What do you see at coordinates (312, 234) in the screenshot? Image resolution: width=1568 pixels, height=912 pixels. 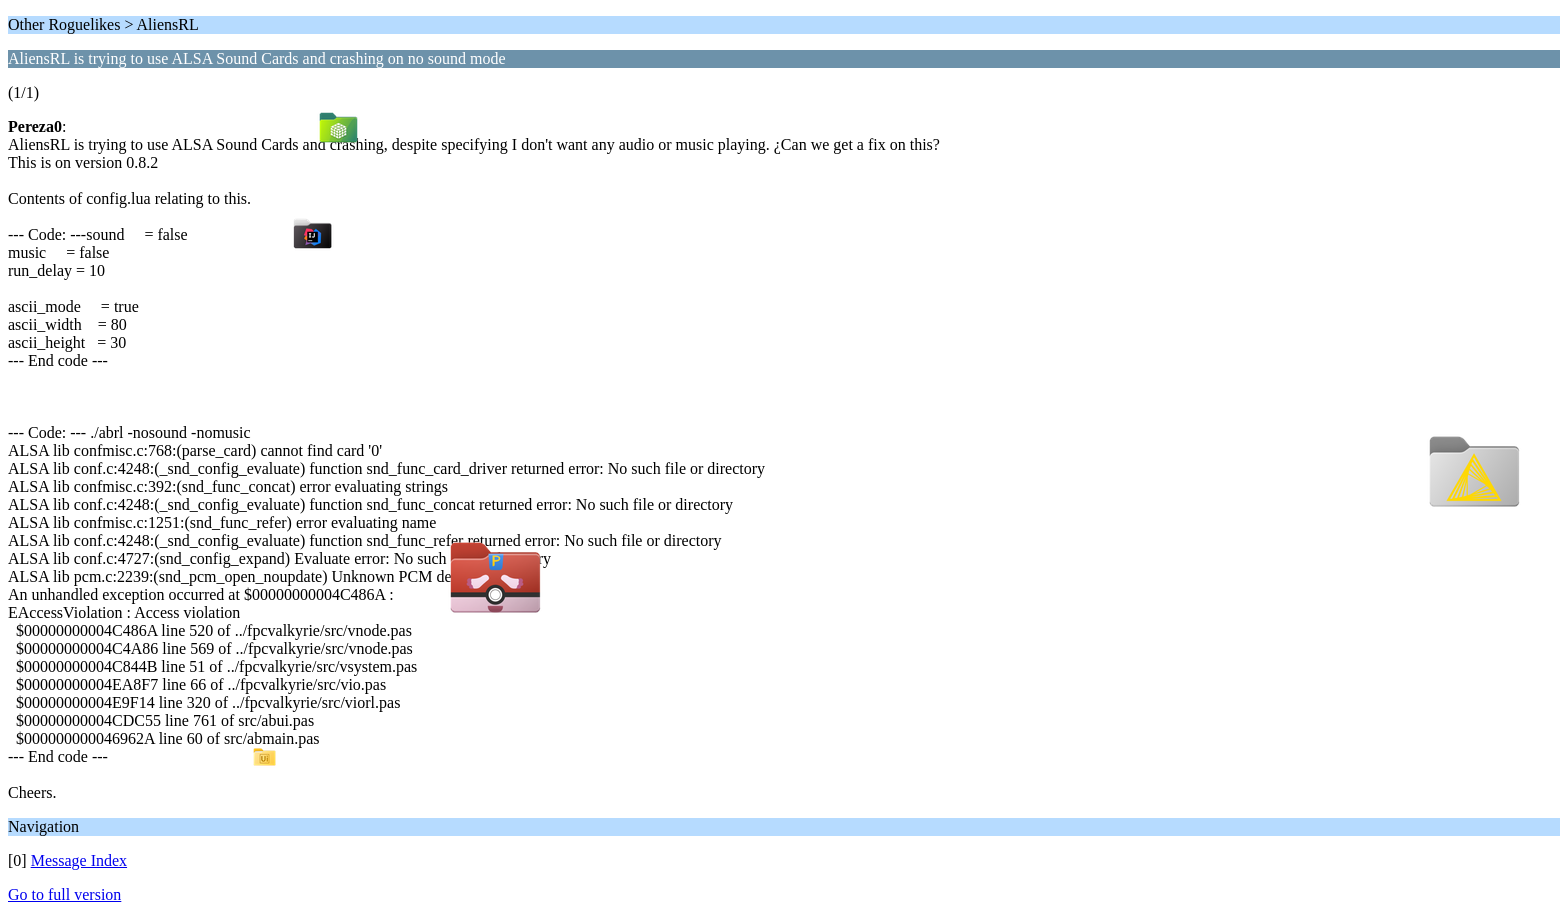 I see `open folder containing IntelliJ IDEA projects` at bounding box center [312, 234].